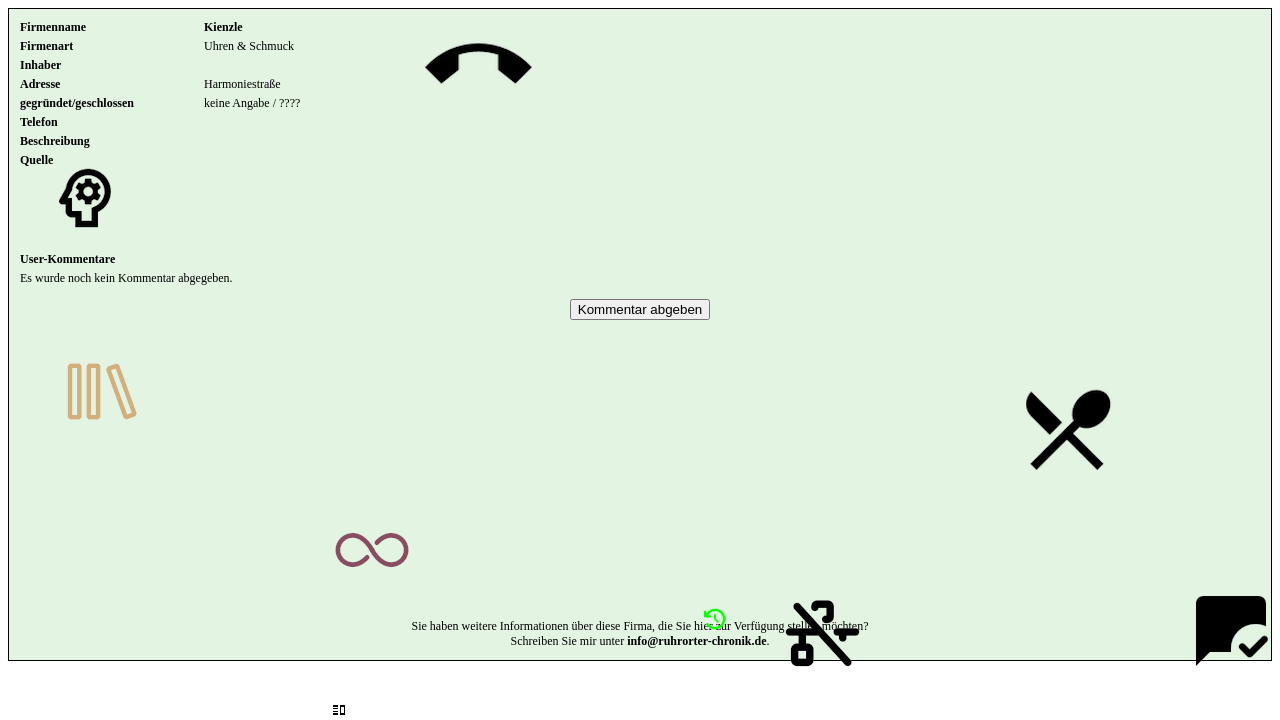 The width and height of the screenshot is (1280, 720). I want to click on message has been read, so click(1231, 631).